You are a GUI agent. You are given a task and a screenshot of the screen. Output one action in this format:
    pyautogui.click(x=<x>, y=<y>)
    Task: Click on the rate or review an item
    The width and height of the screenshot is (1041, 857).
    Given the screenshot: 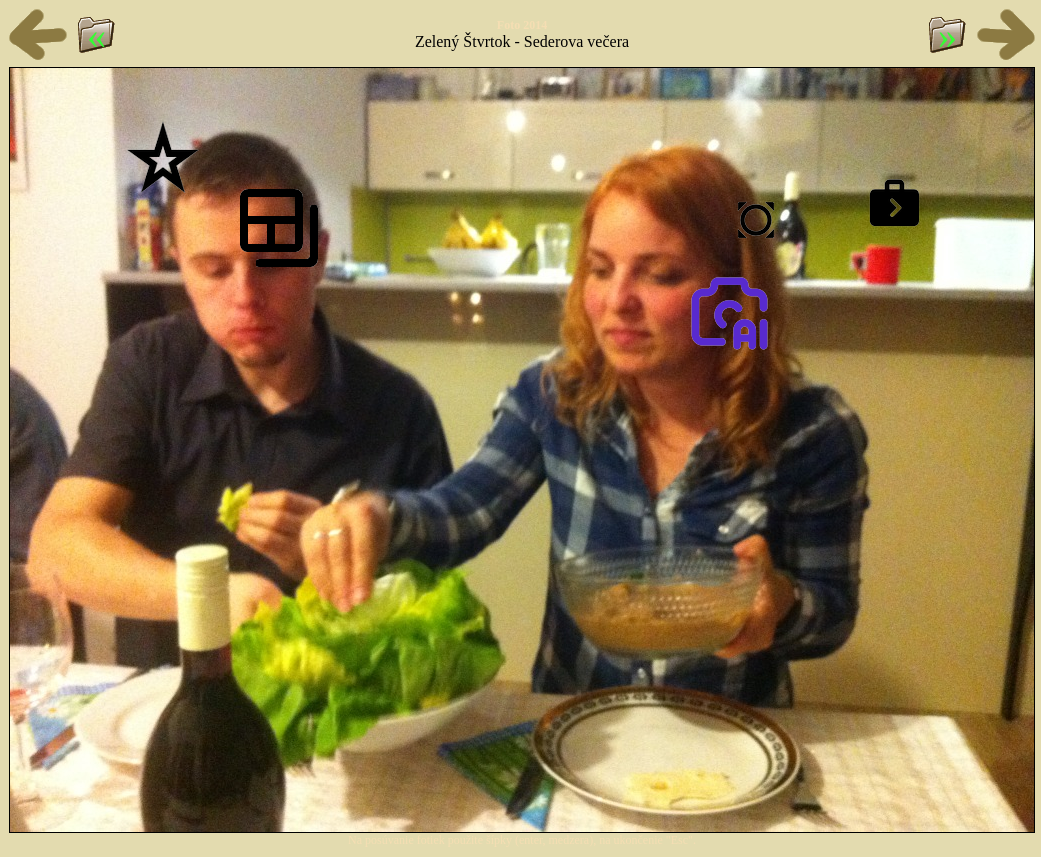 What is the action you would take?
    pyautogui.click(x=163, y=157)
    